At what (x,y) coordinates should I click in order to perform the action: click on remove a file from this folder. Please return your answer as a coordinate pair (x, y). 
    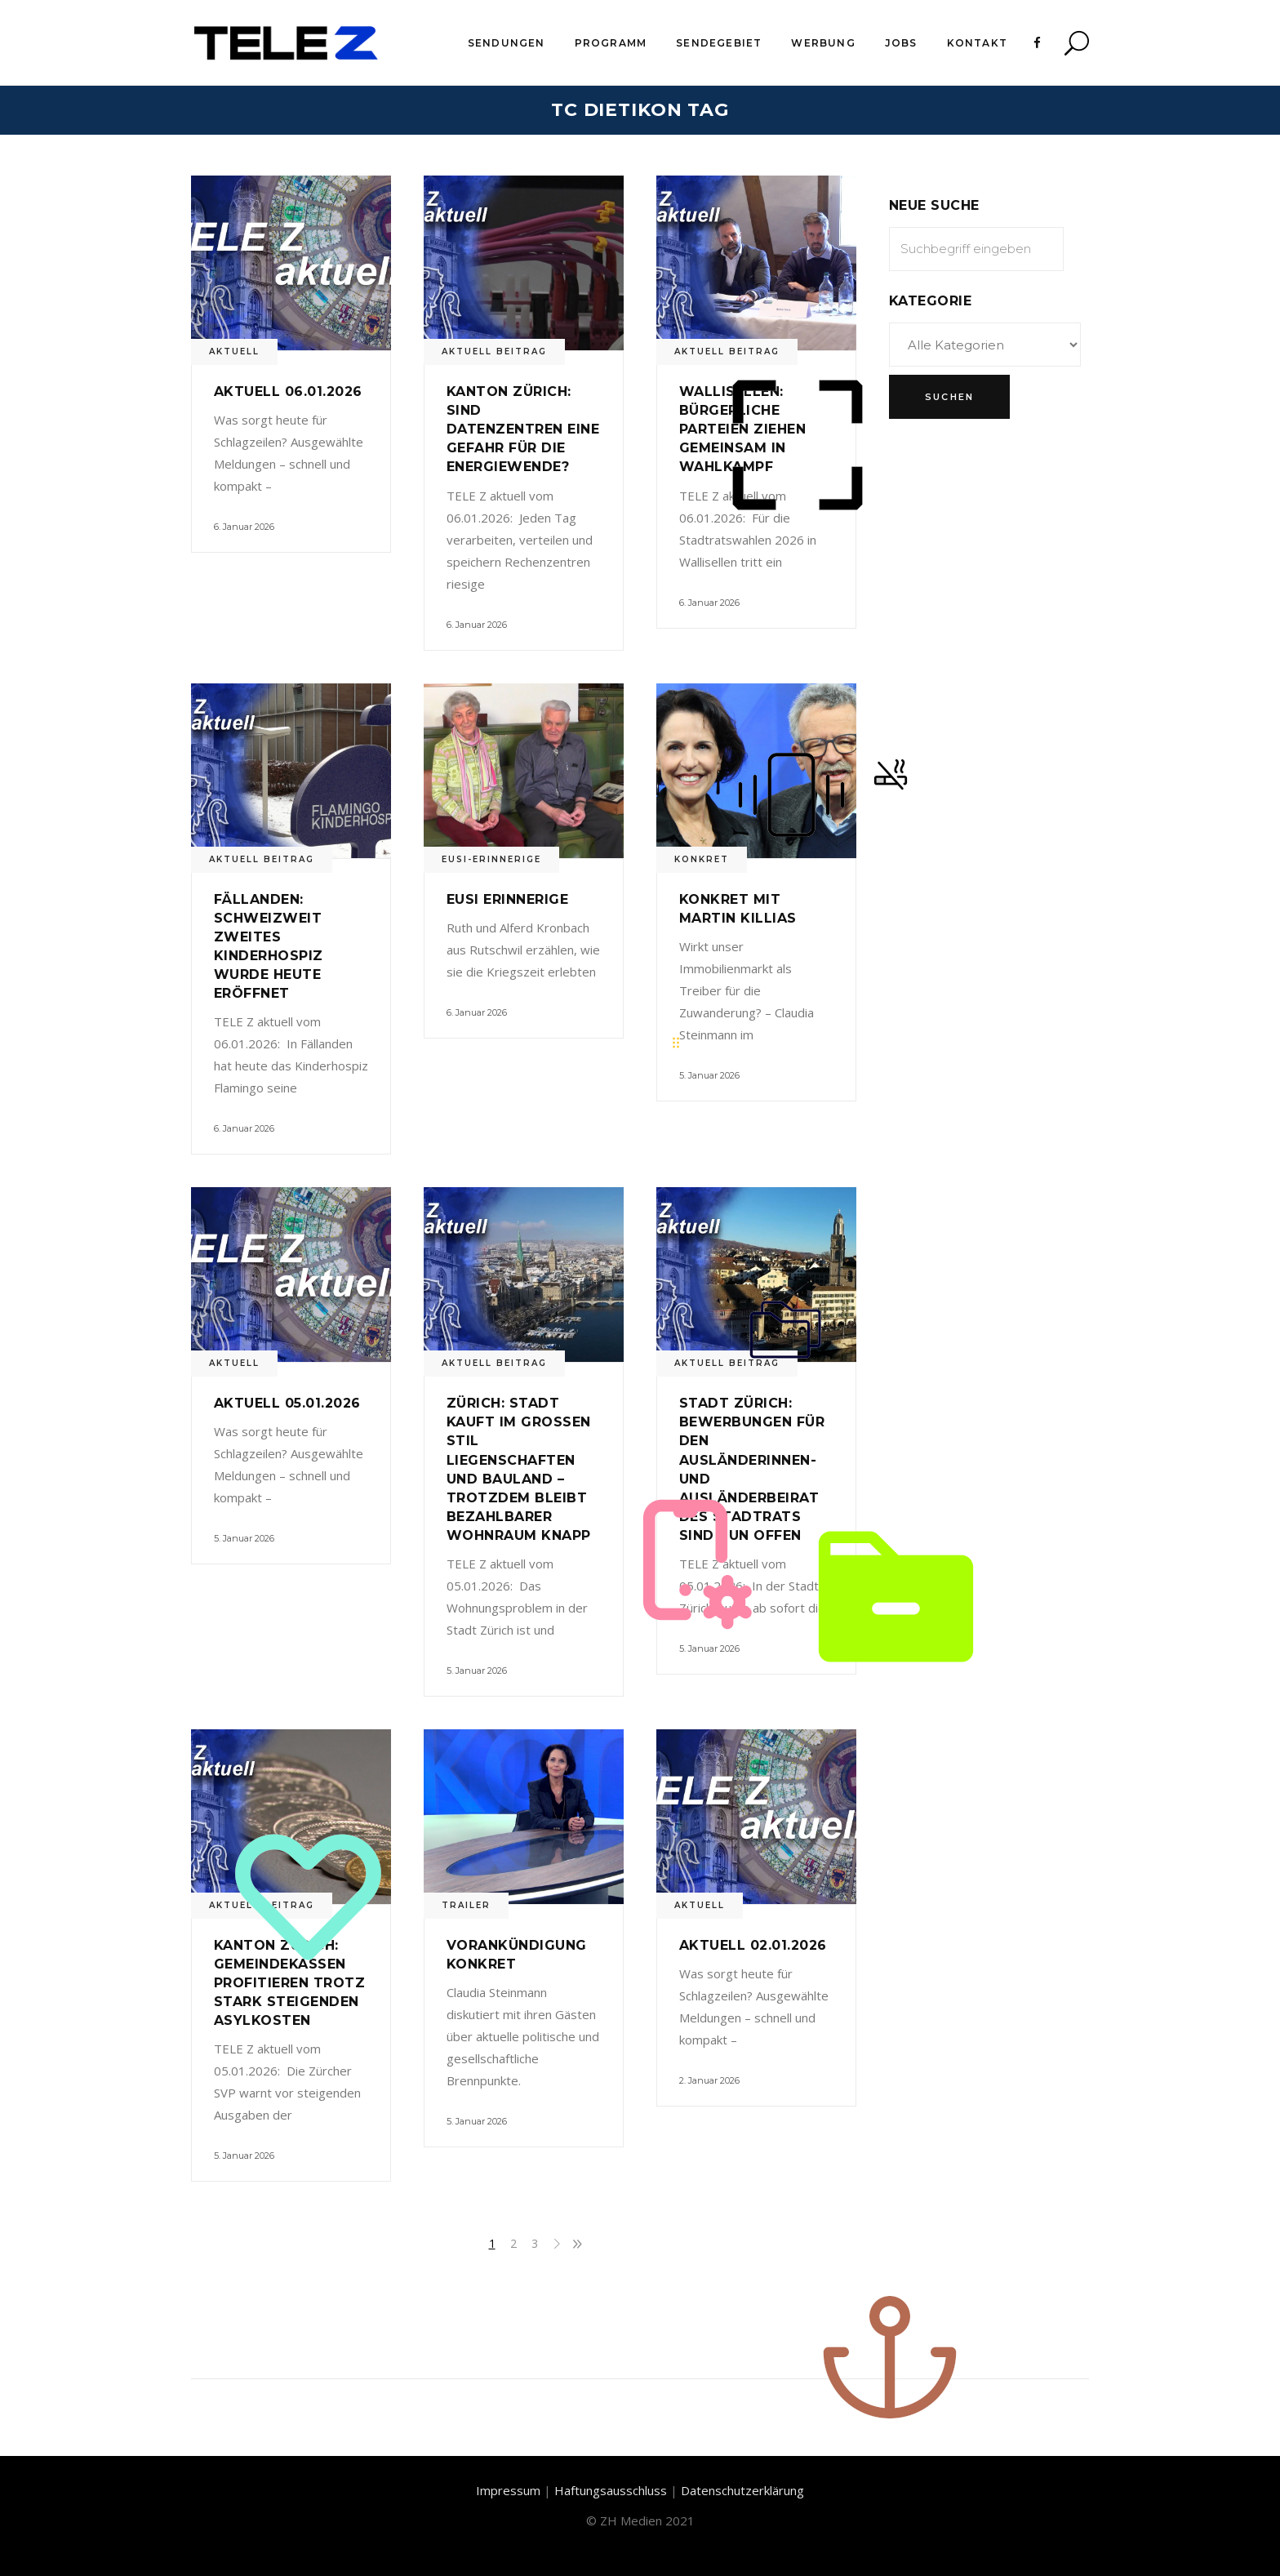
    Looking at the image, I should click on (896, 1596).